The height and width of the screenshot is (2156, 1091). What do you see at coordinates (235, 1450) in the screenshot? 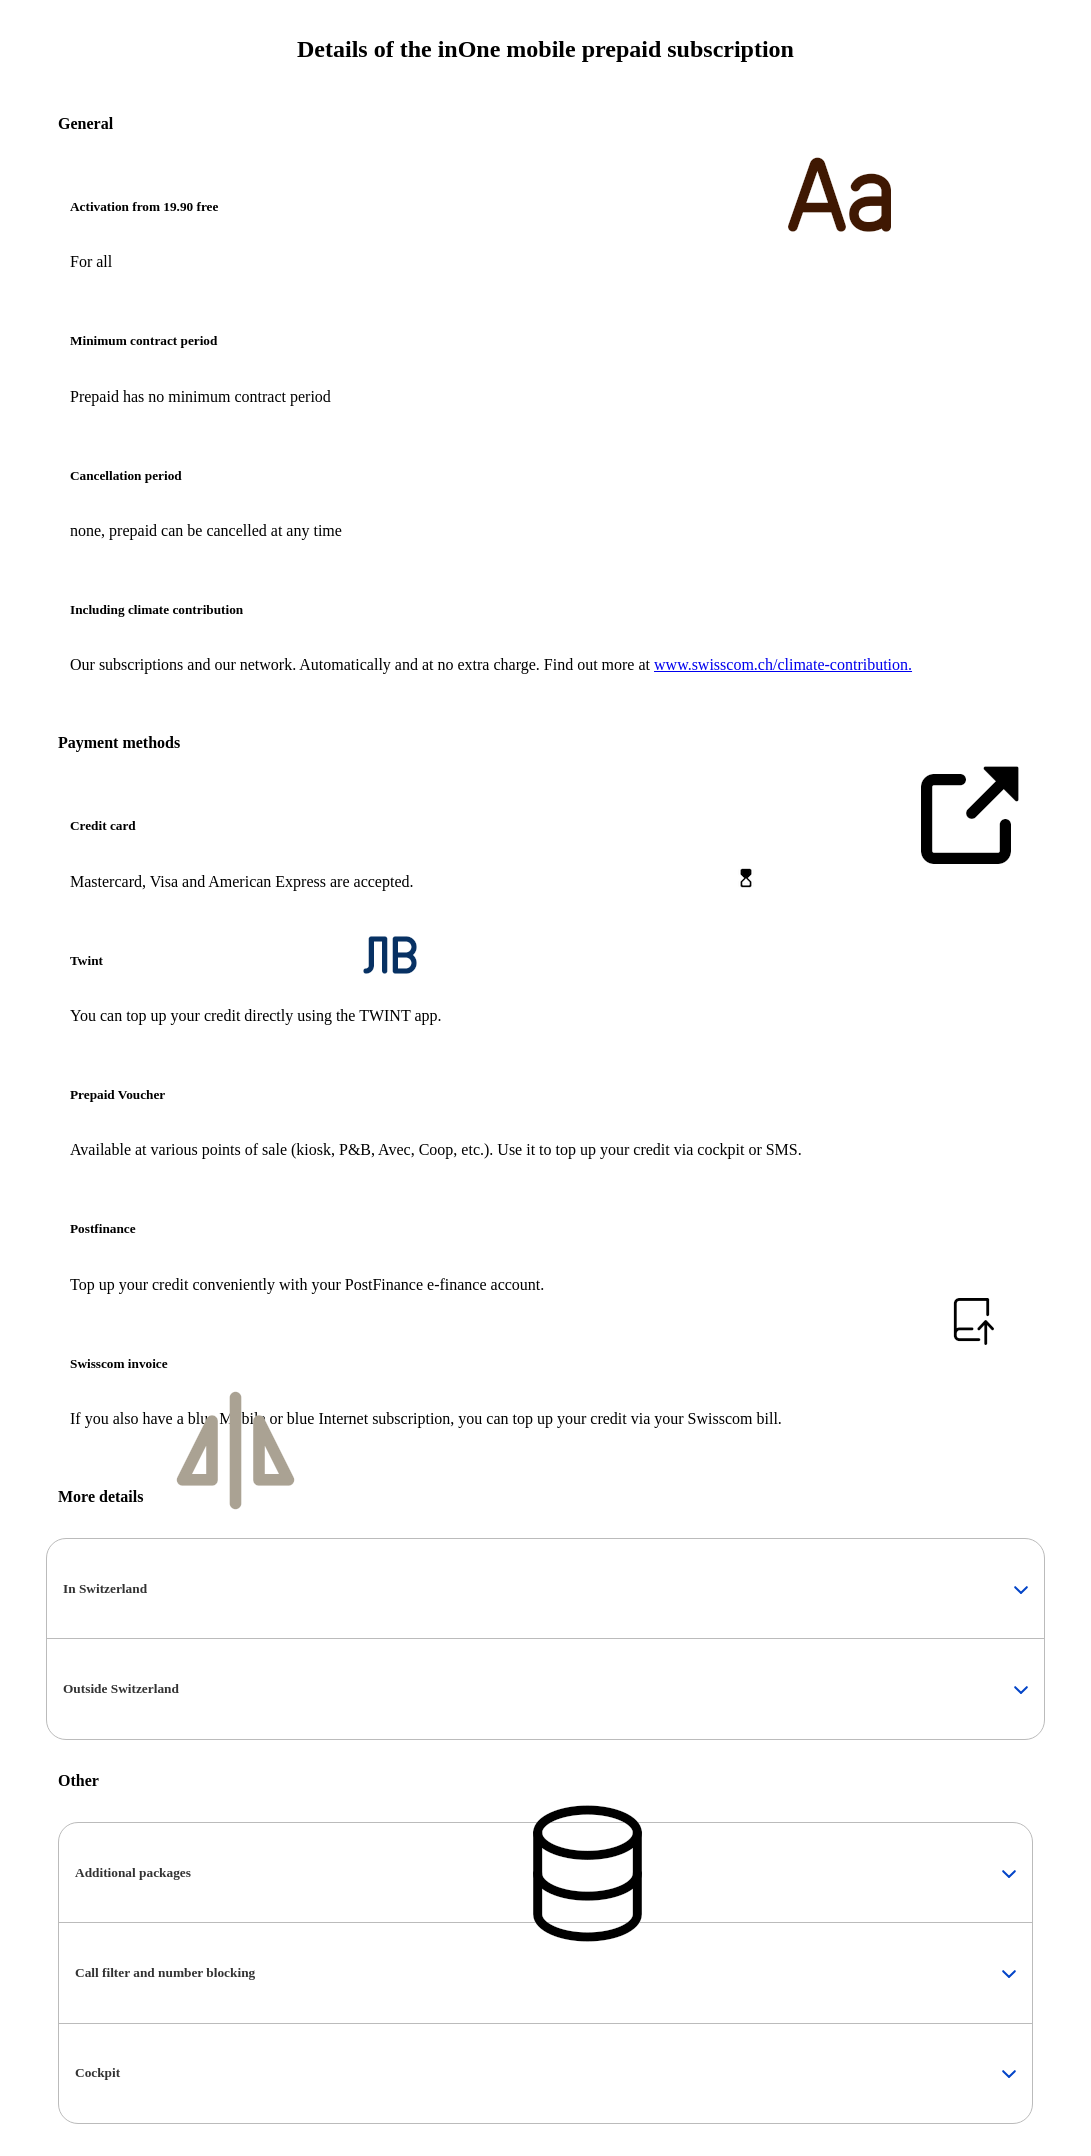
I see `flip image or content vertically` at bounding box center [235, 1450].